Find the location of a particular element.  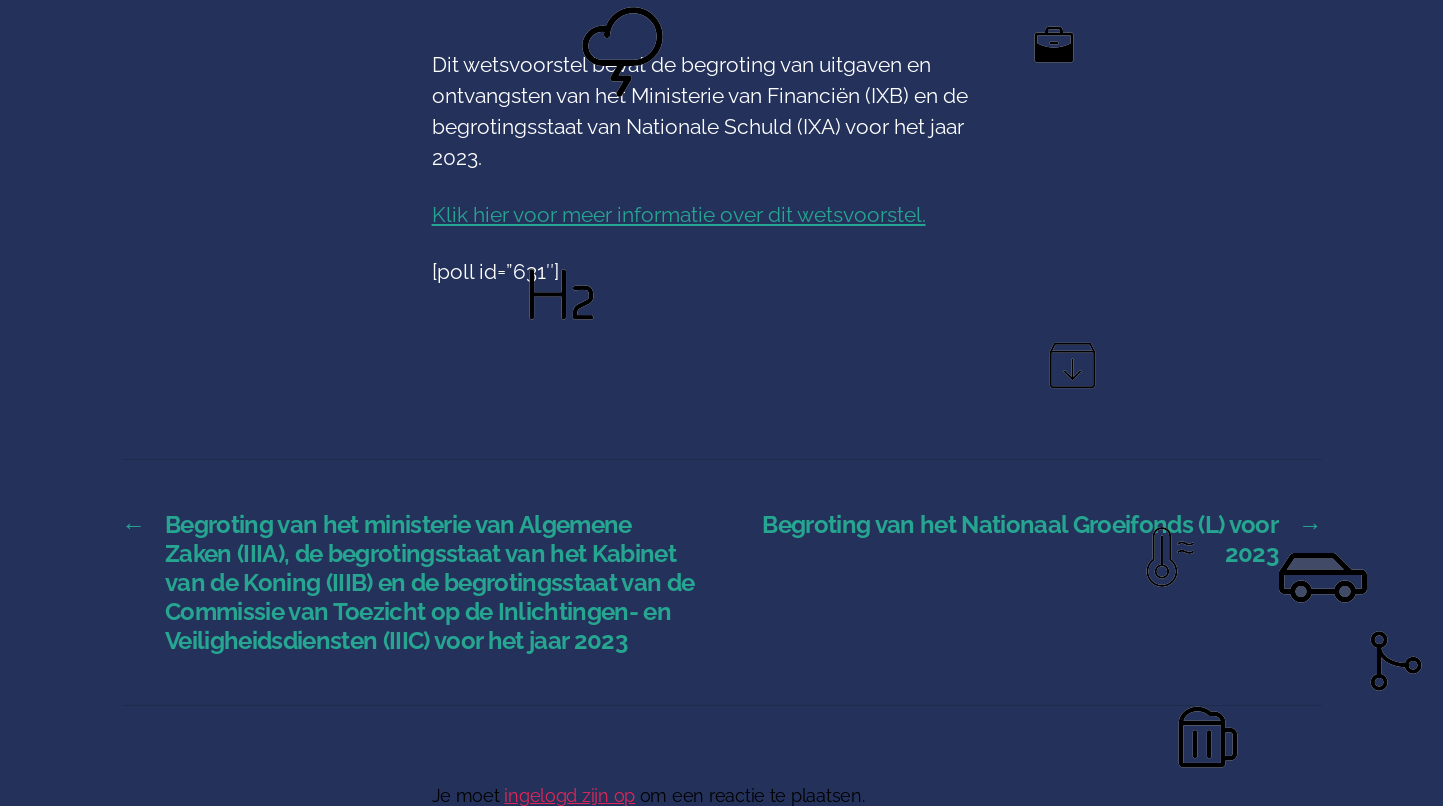

format text as heading level 2 is located at coordinates (561, 294).